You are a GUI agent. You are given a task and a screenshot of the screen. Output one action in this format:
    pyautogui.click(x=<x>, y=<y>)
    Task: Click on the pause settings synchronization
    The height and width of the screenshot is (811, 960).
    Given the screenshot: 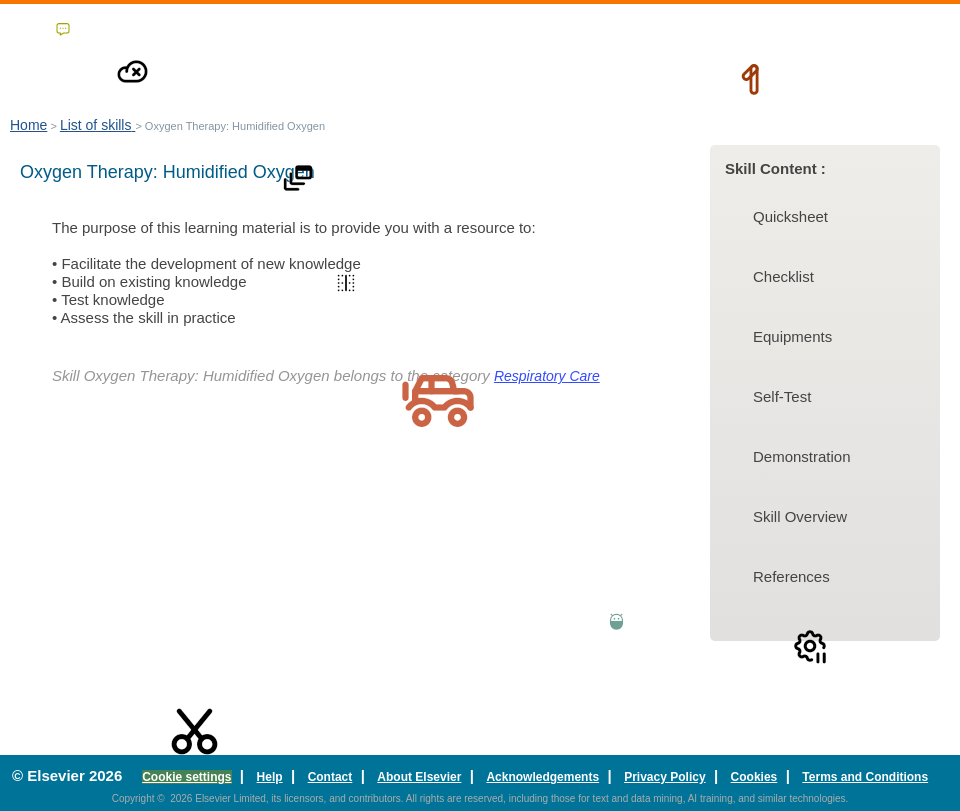 What is the action you would take?
    pyautogui.click(x=810, y=646)
    